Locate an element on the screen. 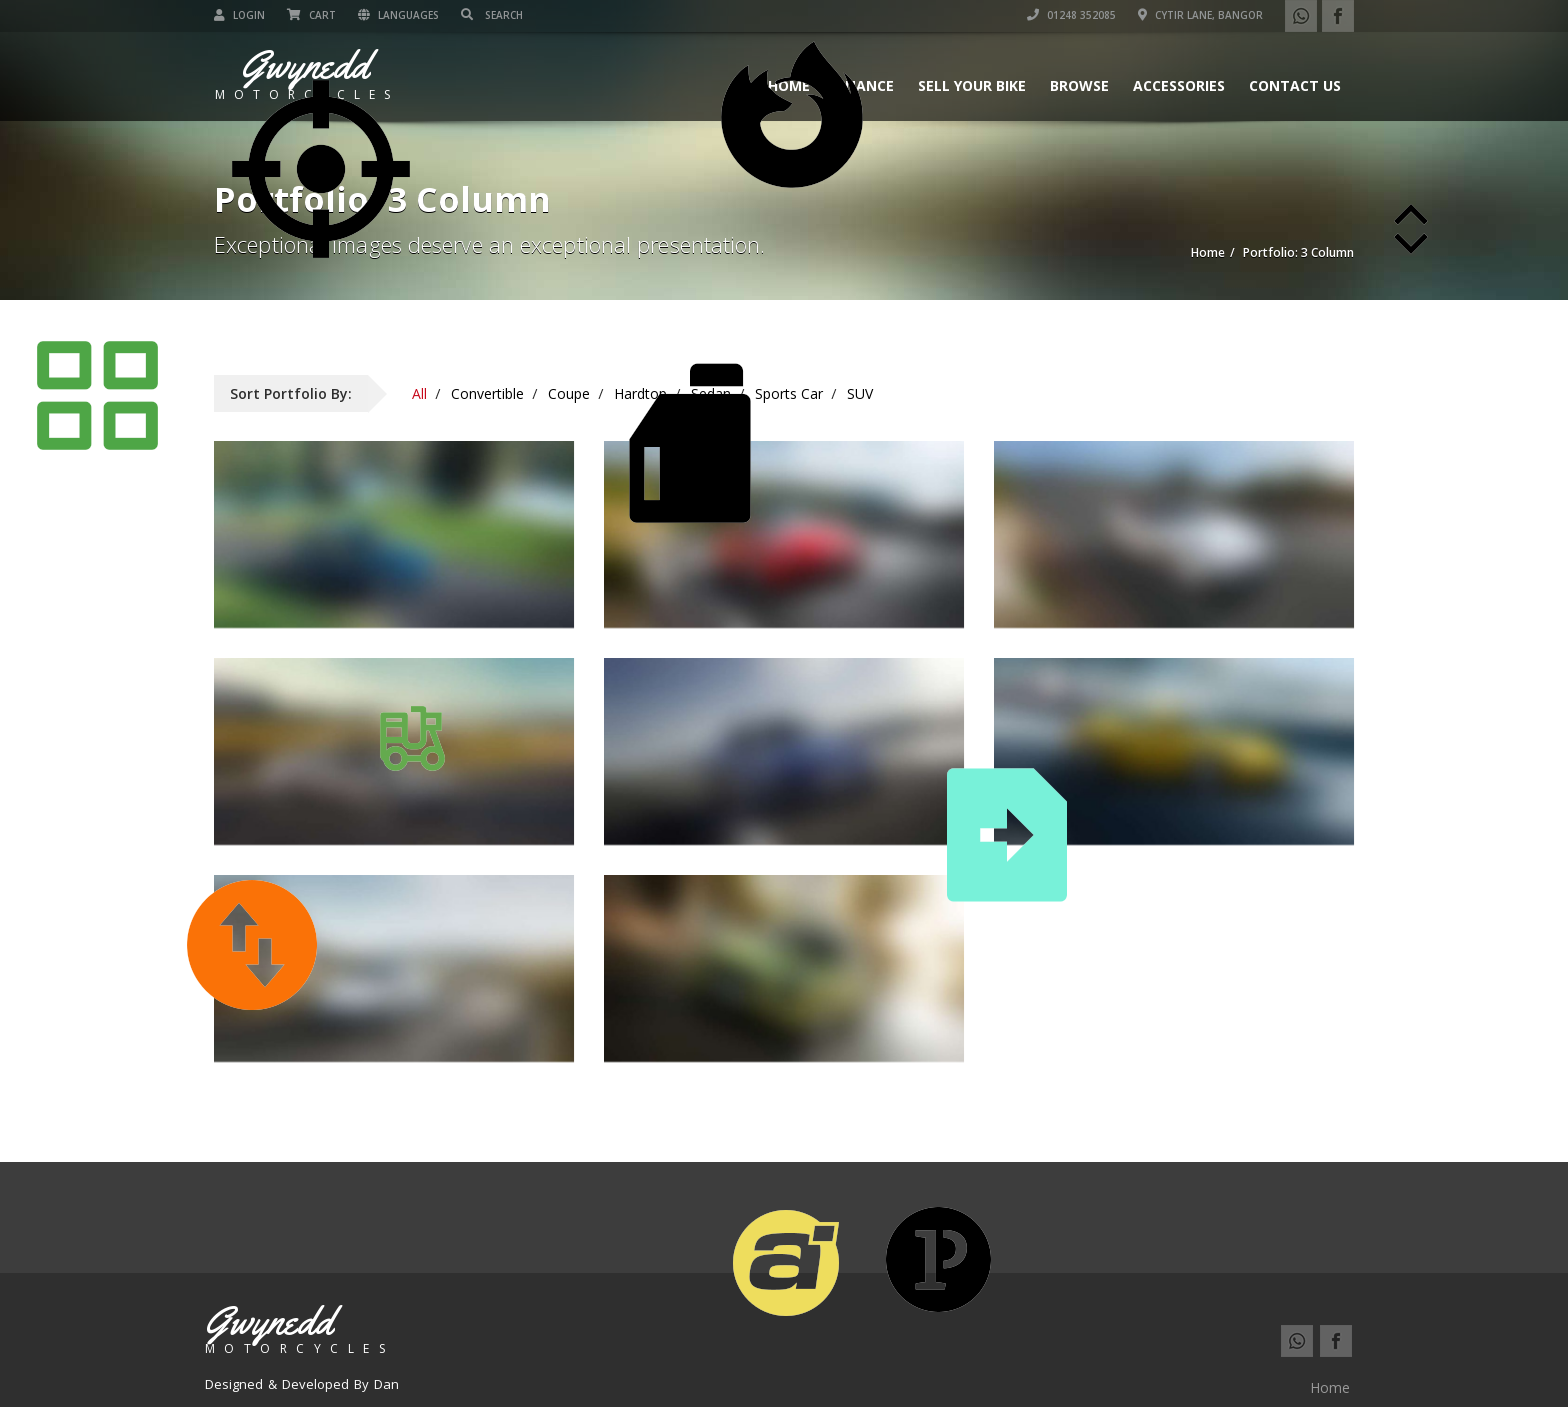  transfer or export a file is located at coordinates (1007, 835).